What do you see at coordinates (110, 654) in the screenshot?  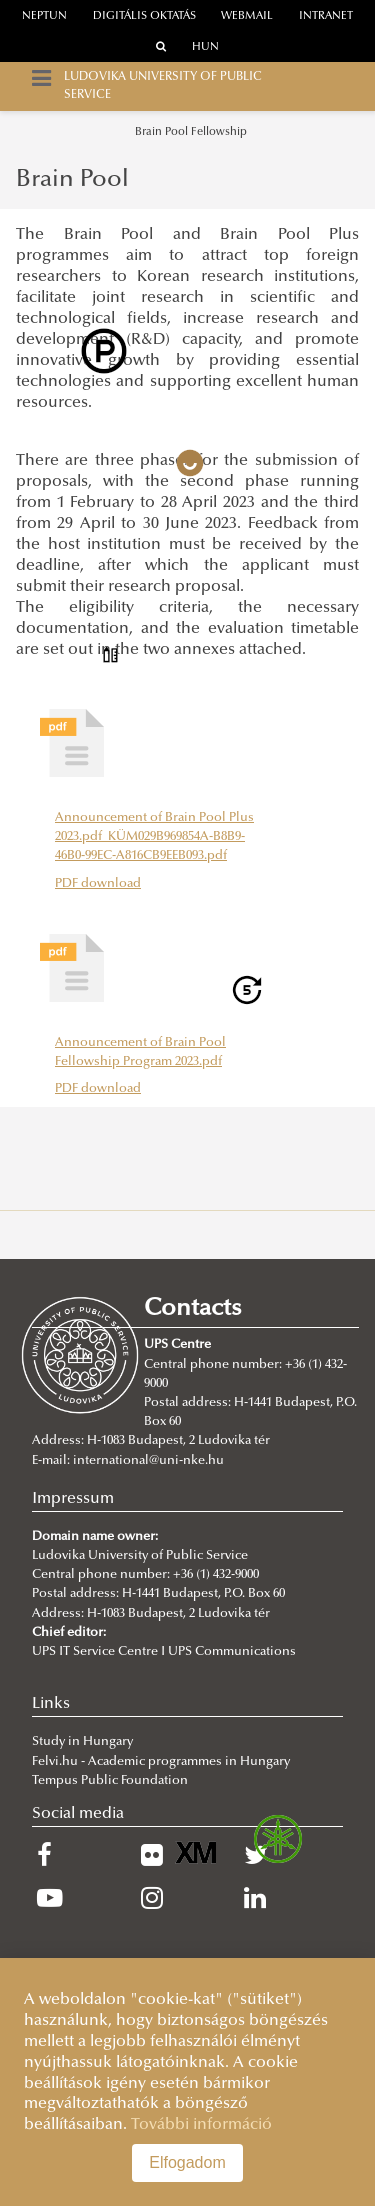 I see `access design tools` at bounding box center [110, 654].